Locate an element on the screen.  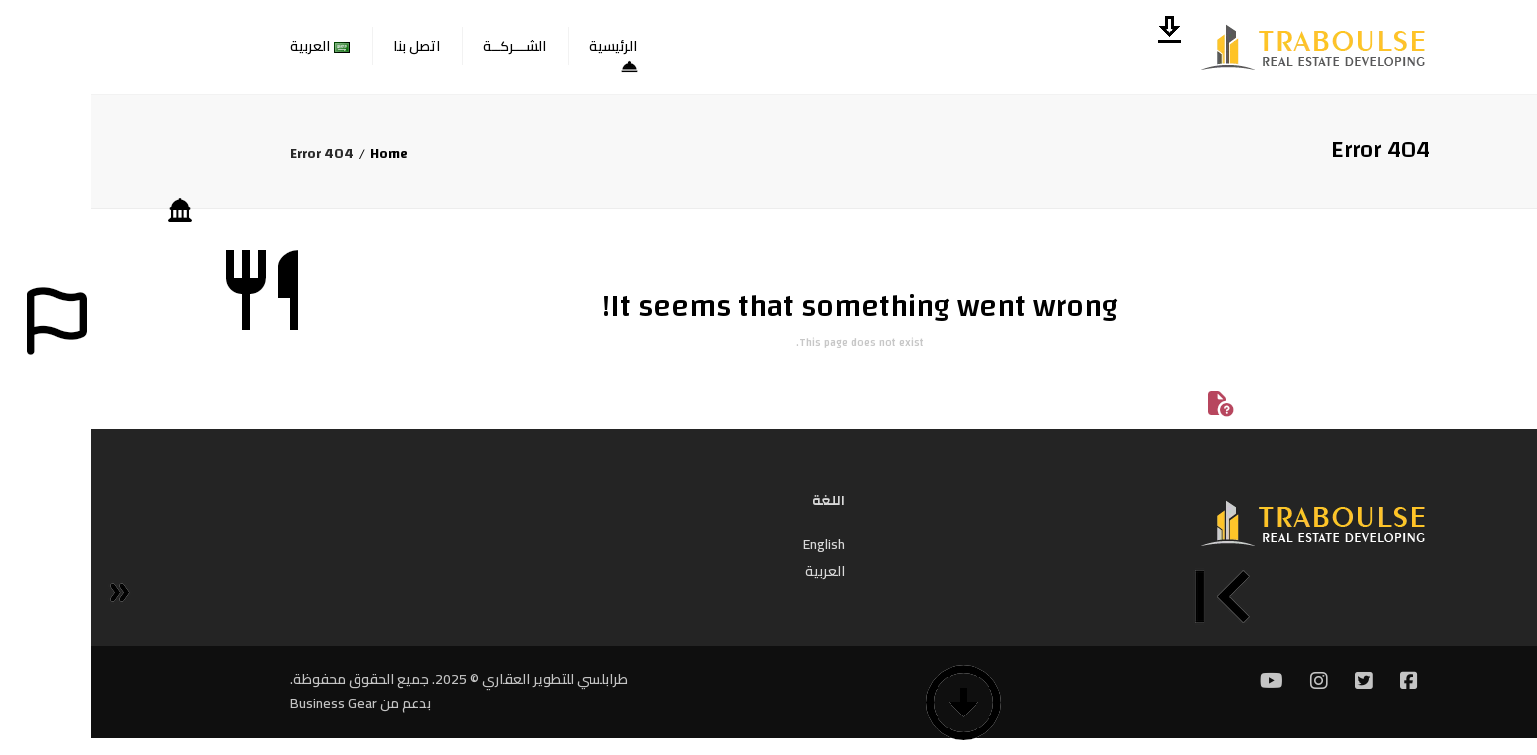
request room service is located at coordinates (629, 66).